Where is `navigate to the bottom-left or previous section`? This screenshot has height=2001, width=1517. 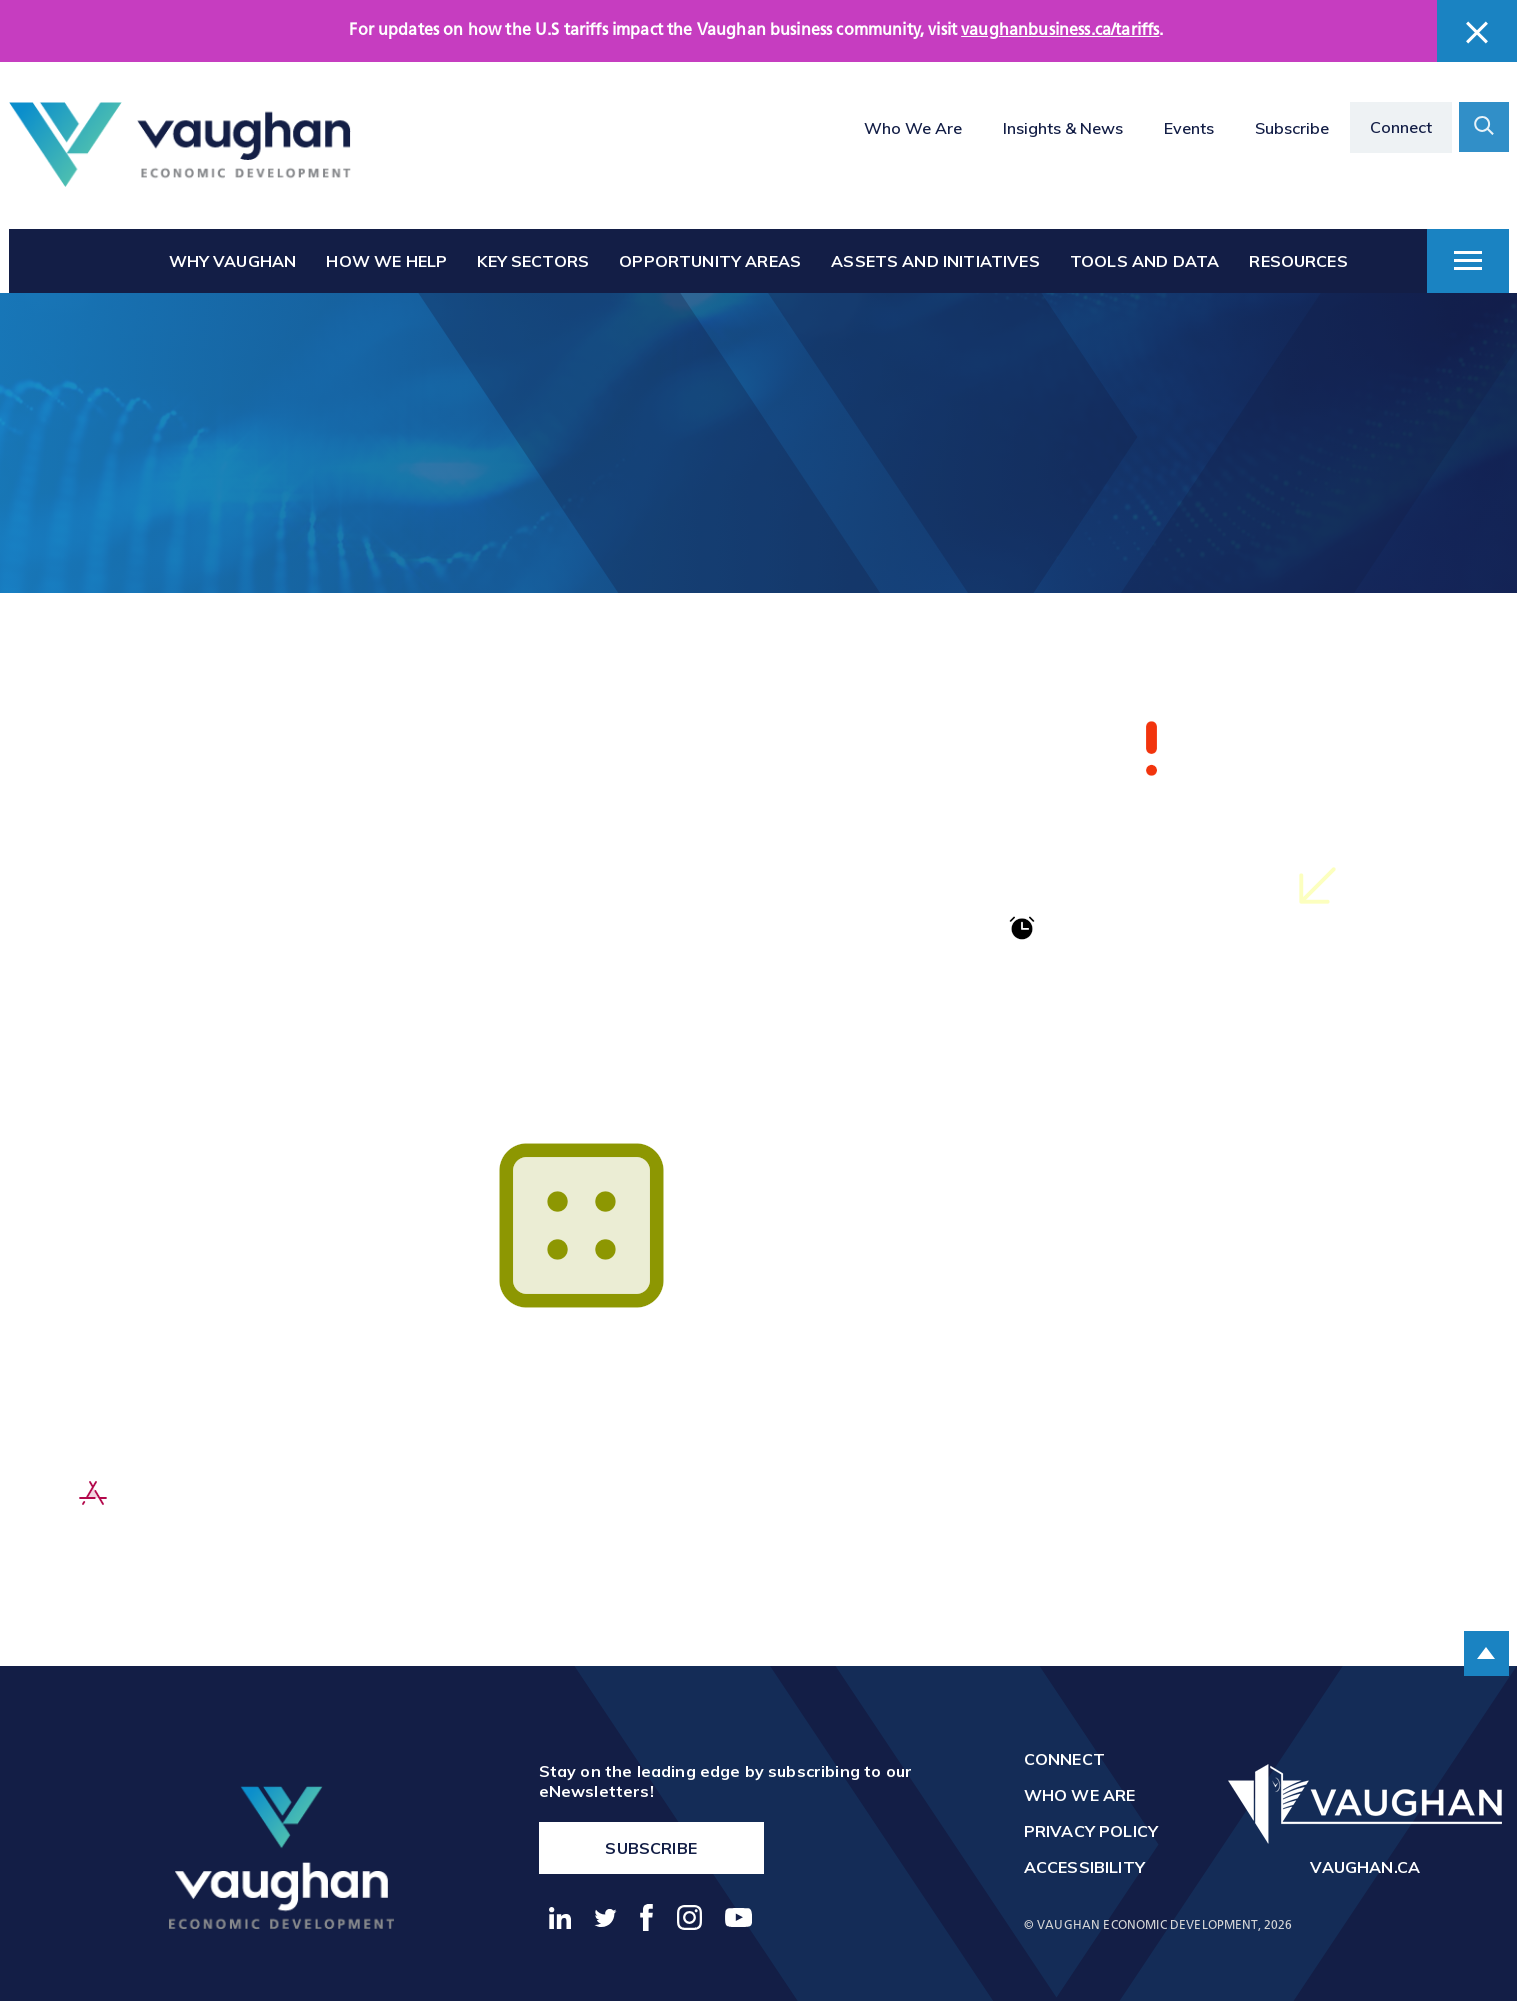 navigate to the bottom-left or previous section is located at coordinates (1317, 885).